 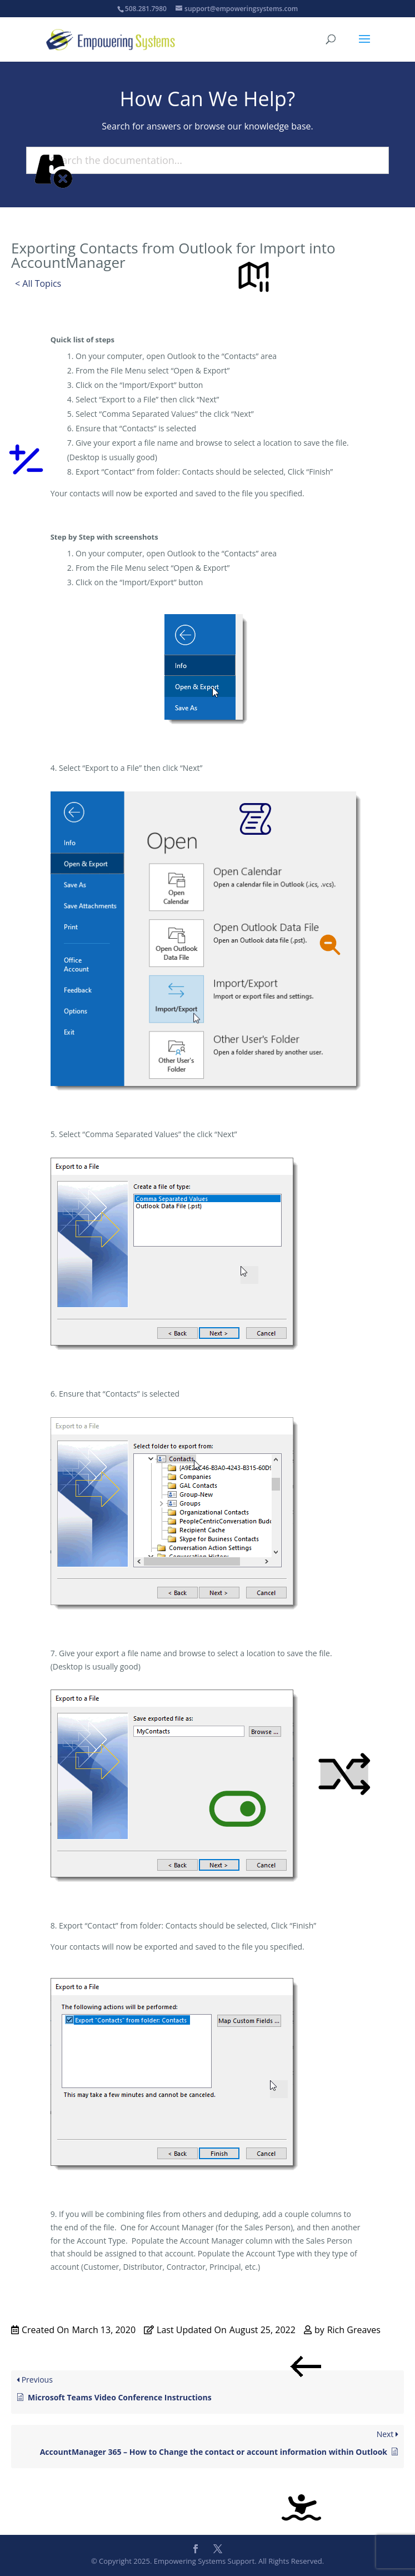 I want to click on navigate back or return to previous screen, so click(x=306, y=2366).